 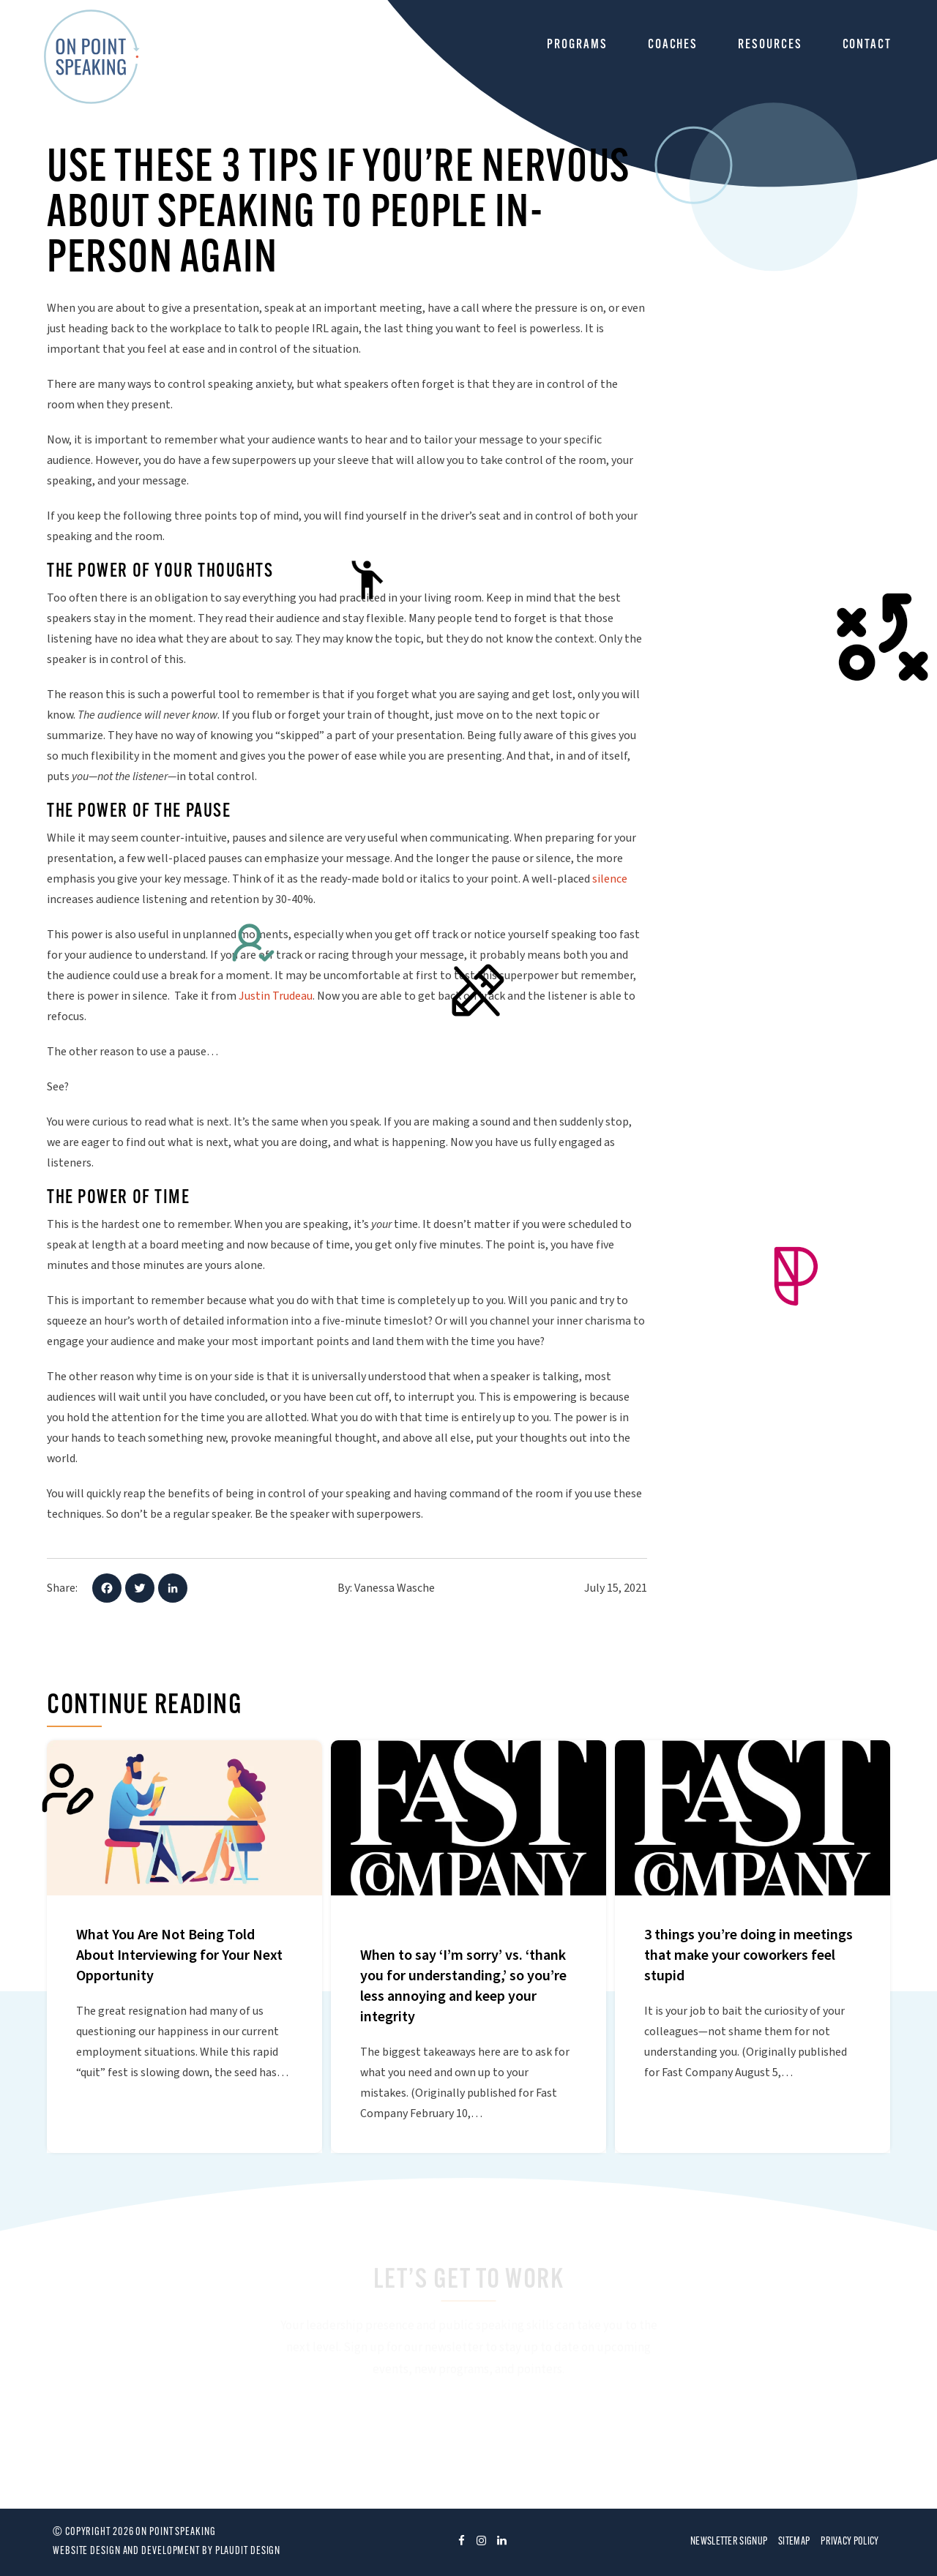 What do you see at coordinates (67, 1788) in the screenshot?
I see `edit your profile` at bounding box center [67, 1788].